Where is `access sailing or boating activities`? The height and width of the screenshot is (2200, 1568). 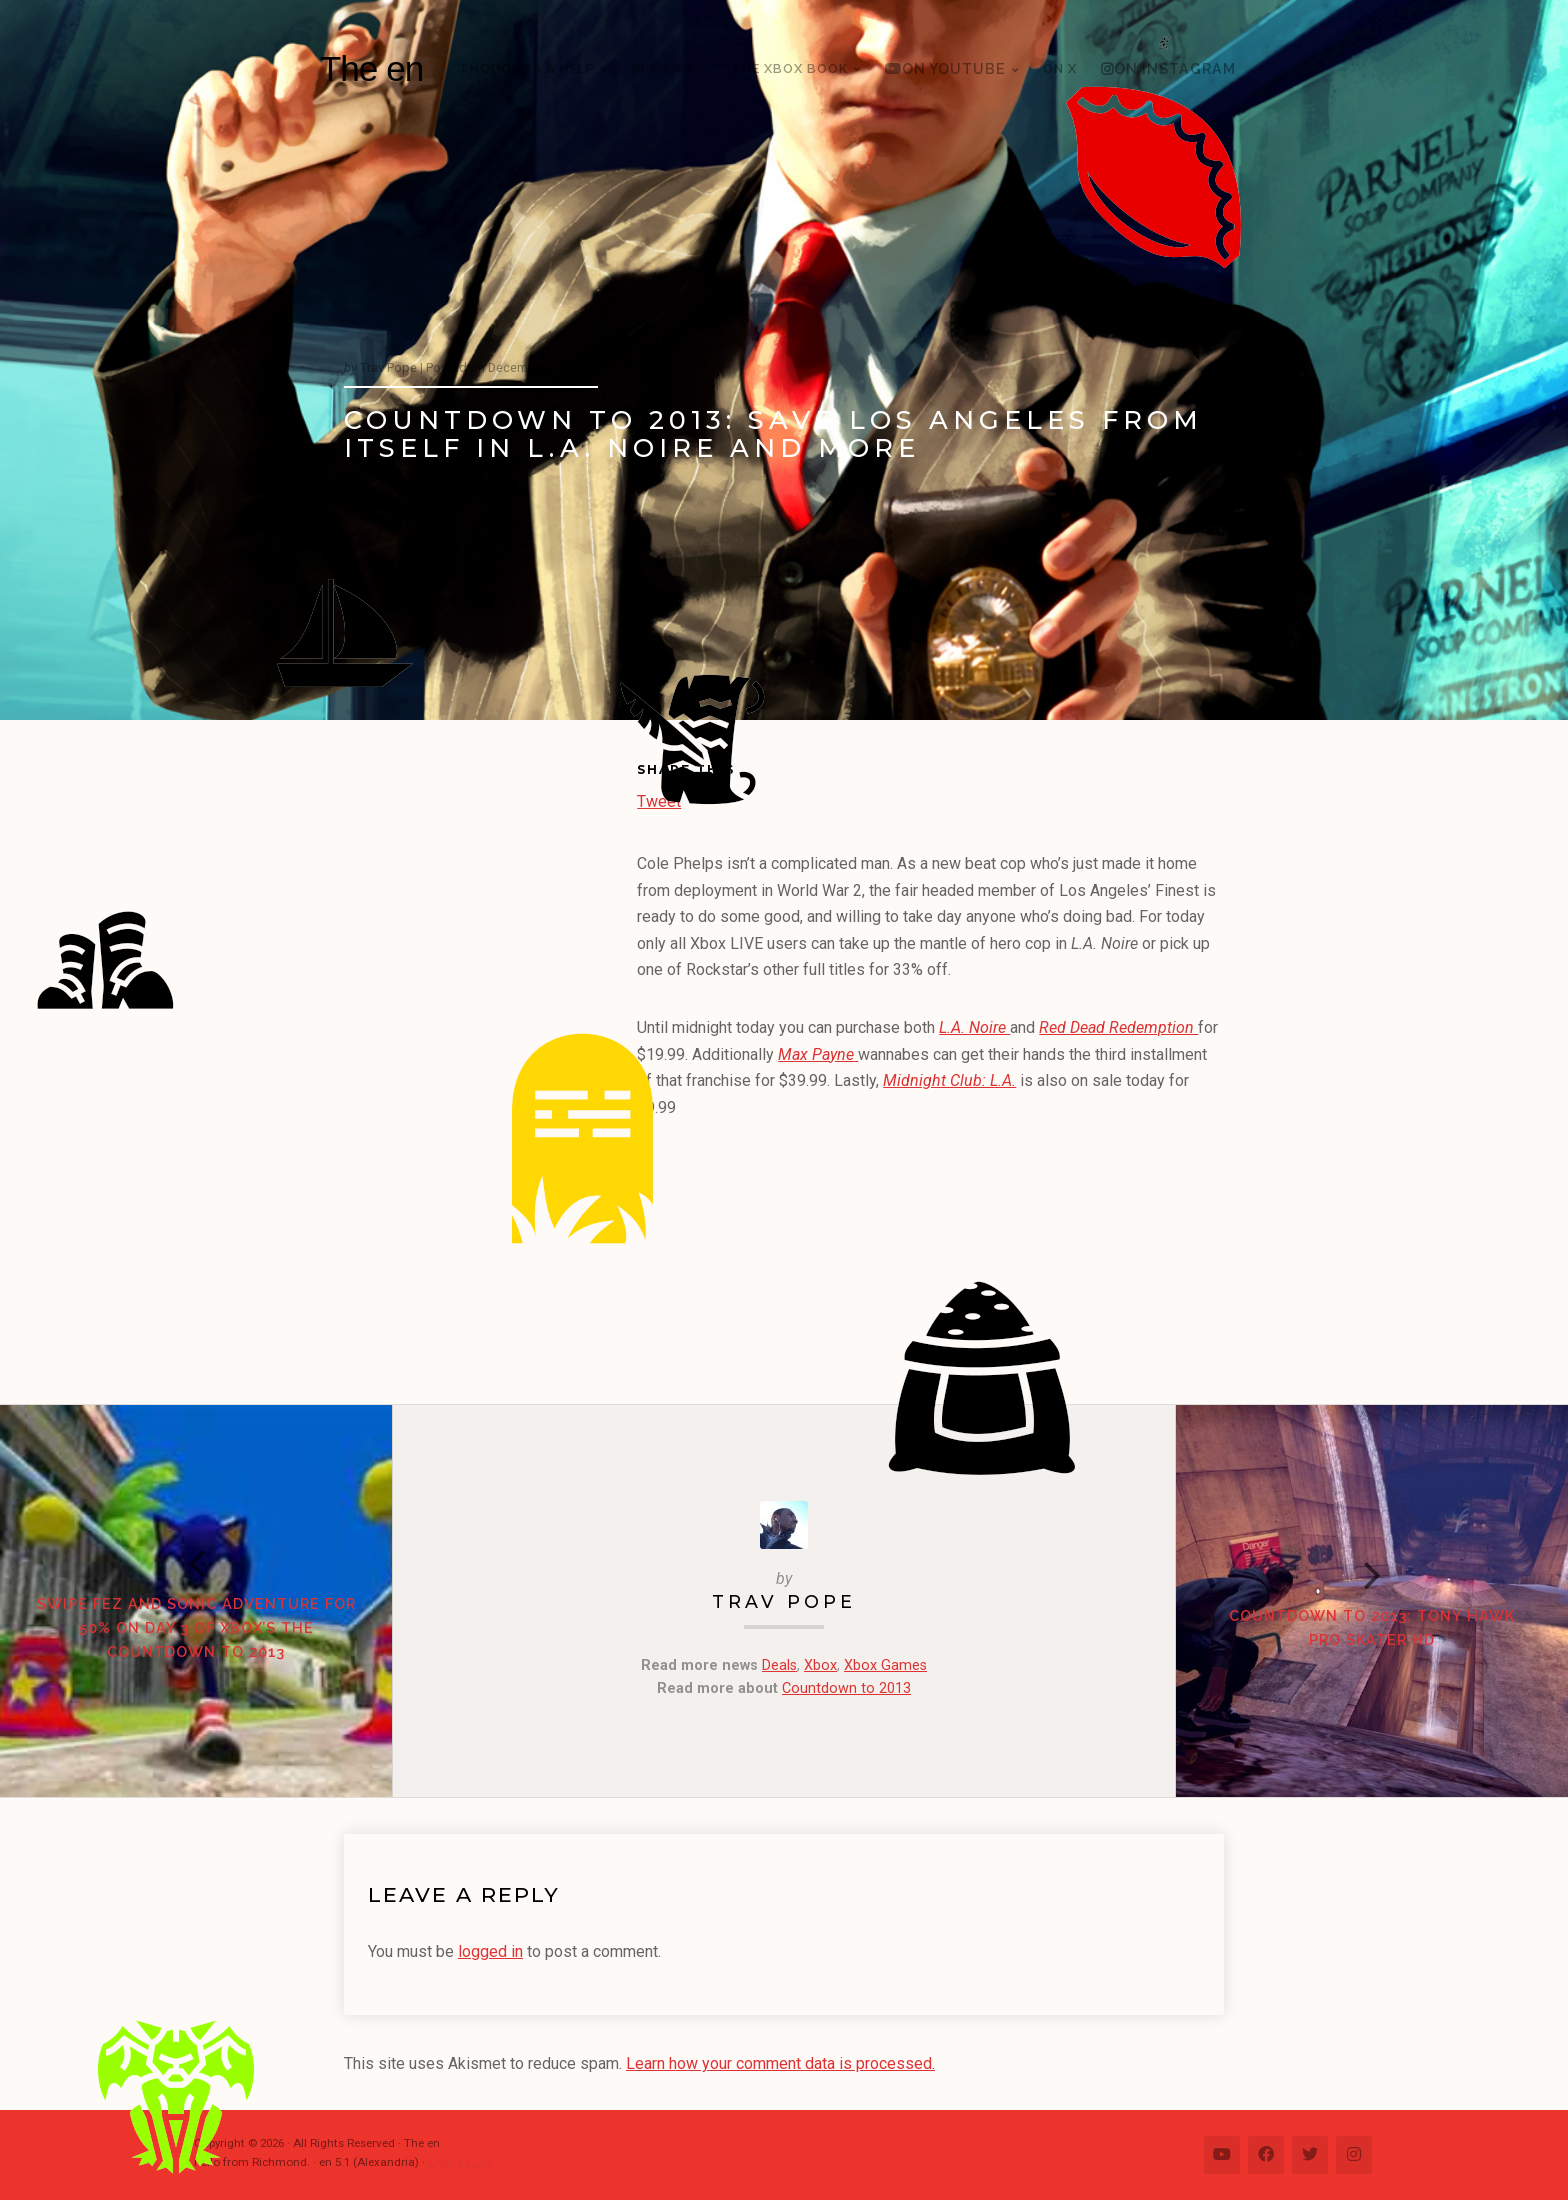 access sailing or boating activities is located at coordinates (345, 633).